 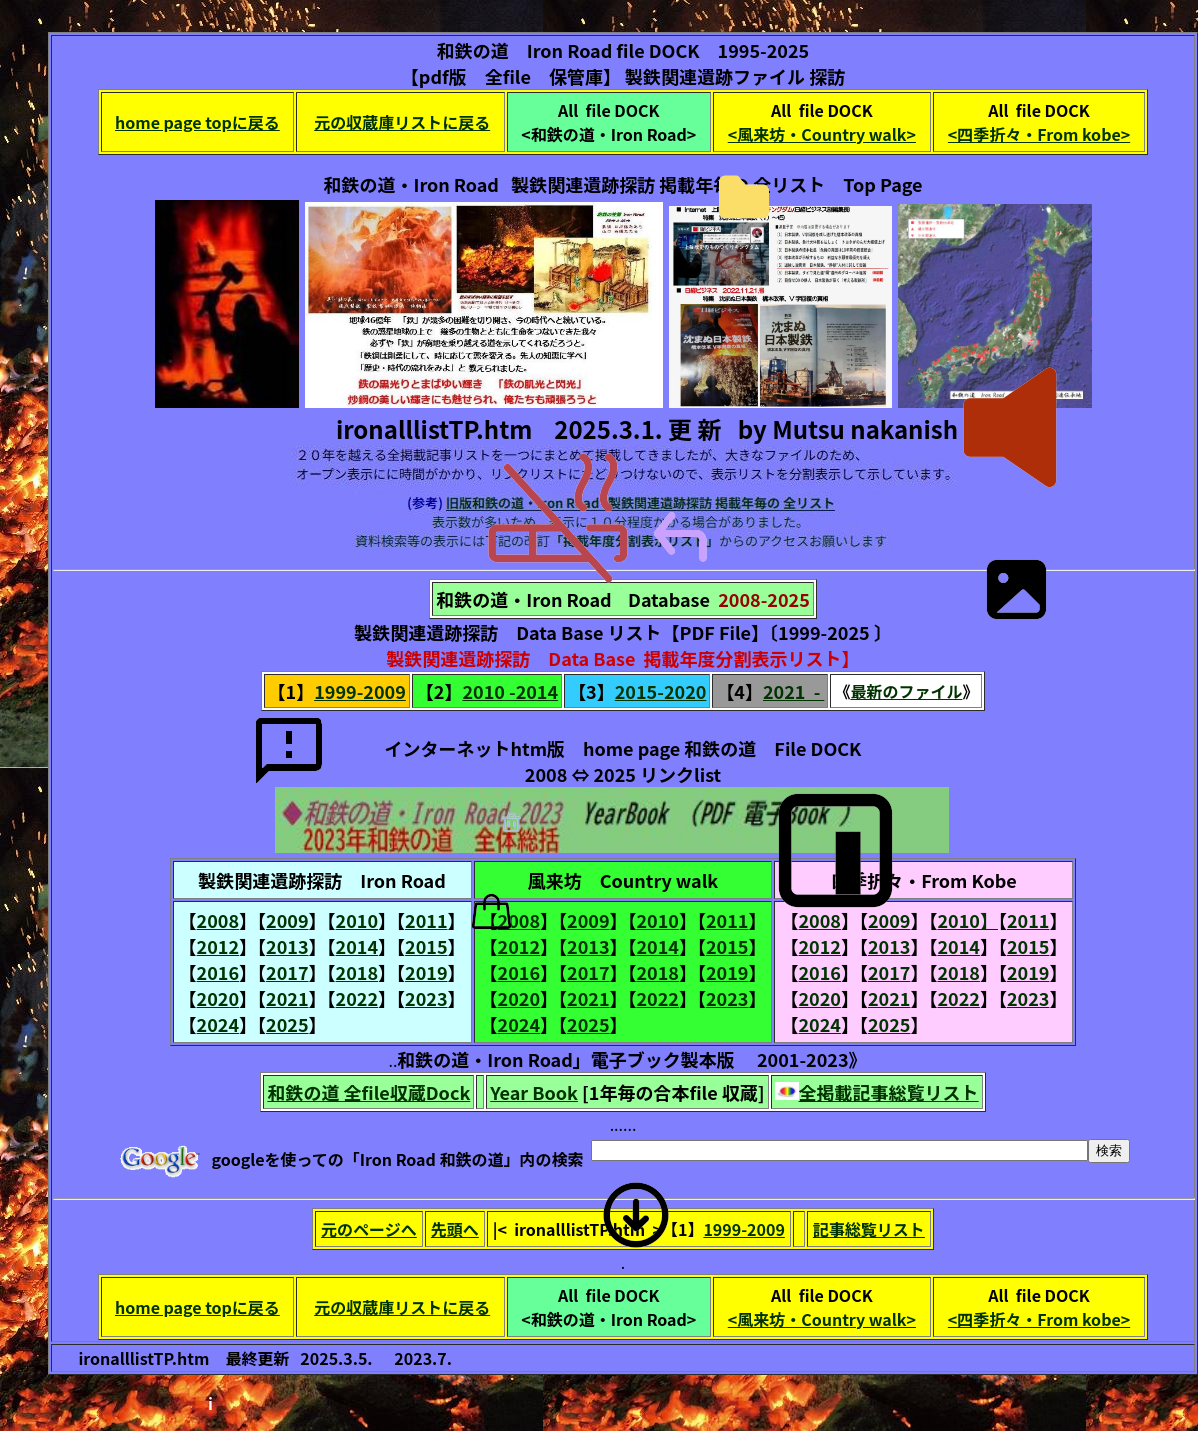 I want to click on delete selected item, so click(x=511, y=822).